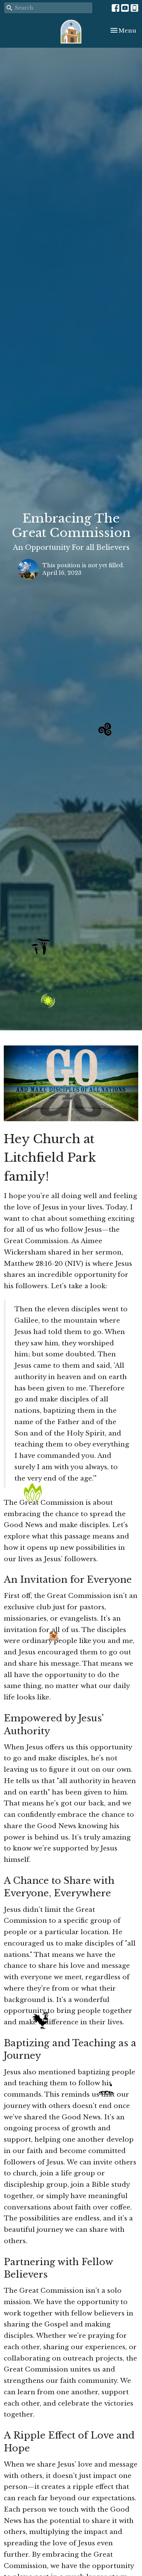  I want to click on indicates morning alarm or wake-up feature, so click(40, 2020).